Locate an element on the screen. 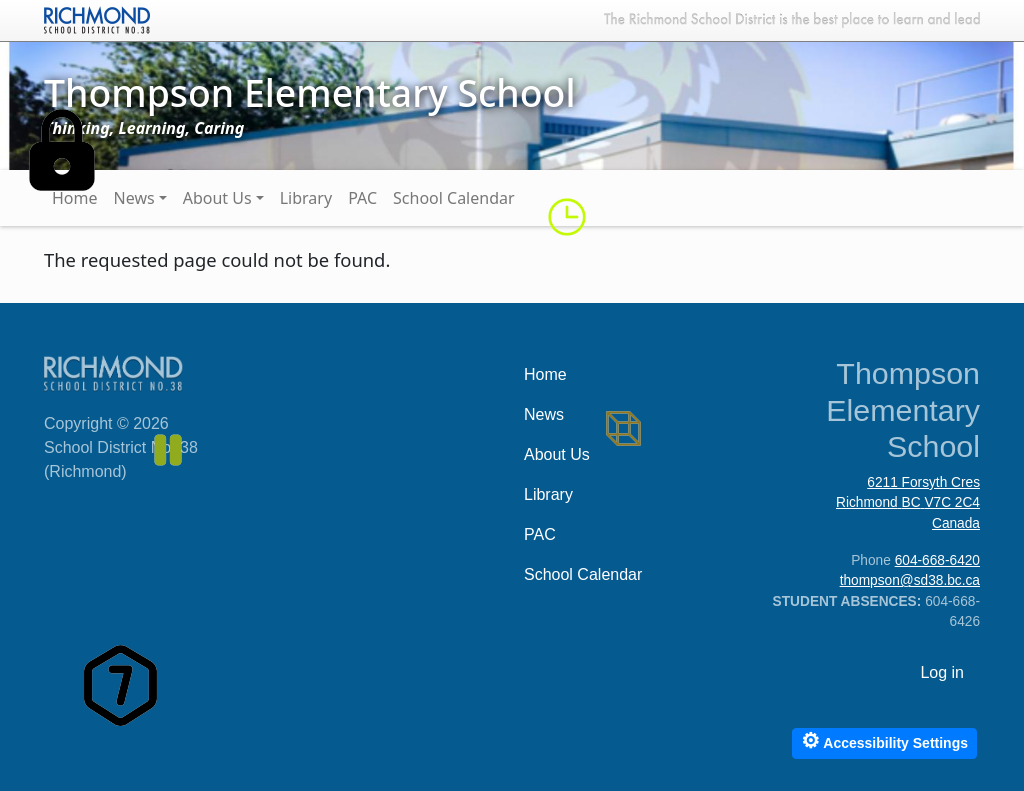 The image size is (1024, 791). indicates step 7 in a multi-step process is located at coordinates (120, 685).